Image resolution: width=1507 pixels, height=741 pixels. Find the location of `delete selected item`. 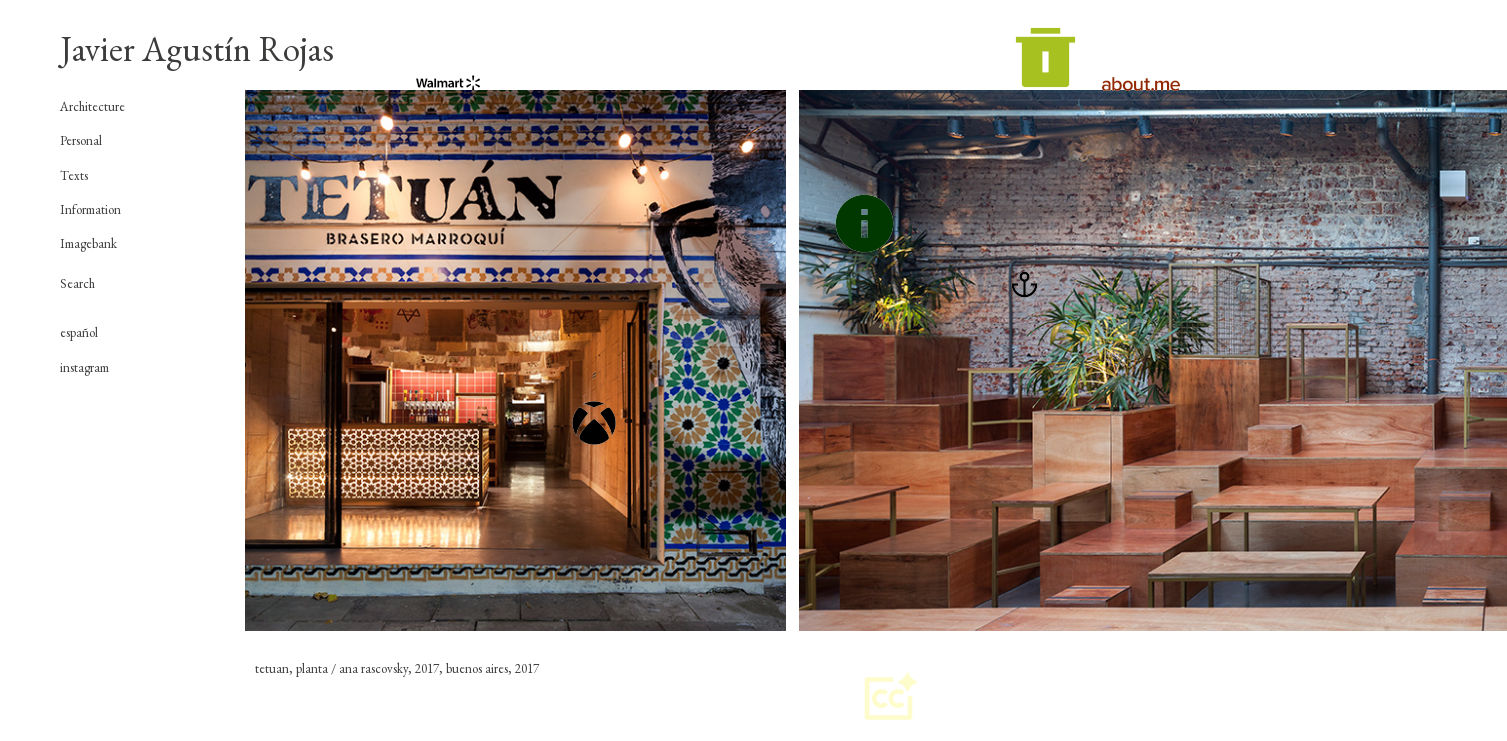

delete selected item is located at coordinates (1045, 57).